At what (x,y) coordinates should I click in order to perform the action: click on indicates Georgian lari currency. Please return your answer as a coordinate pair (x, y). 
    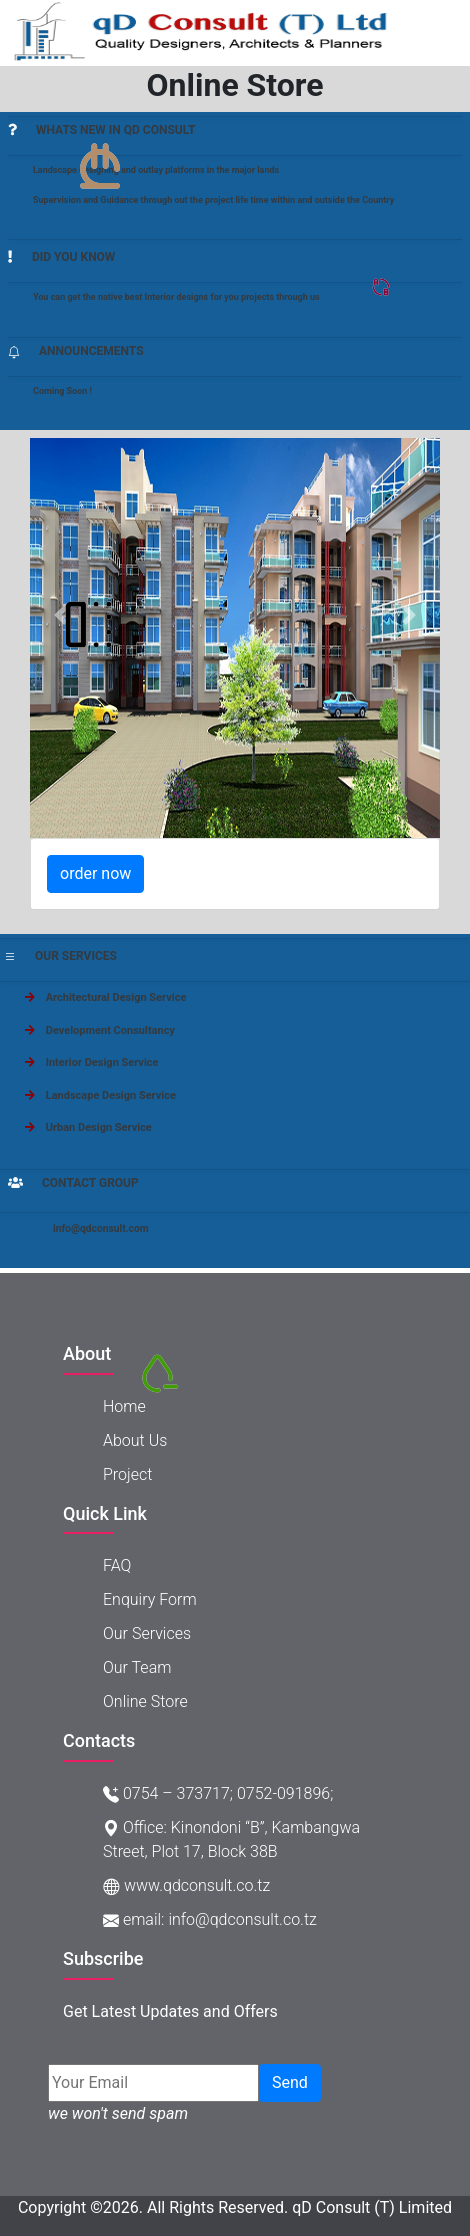
    Looking at the image, I should click on (100, 166).